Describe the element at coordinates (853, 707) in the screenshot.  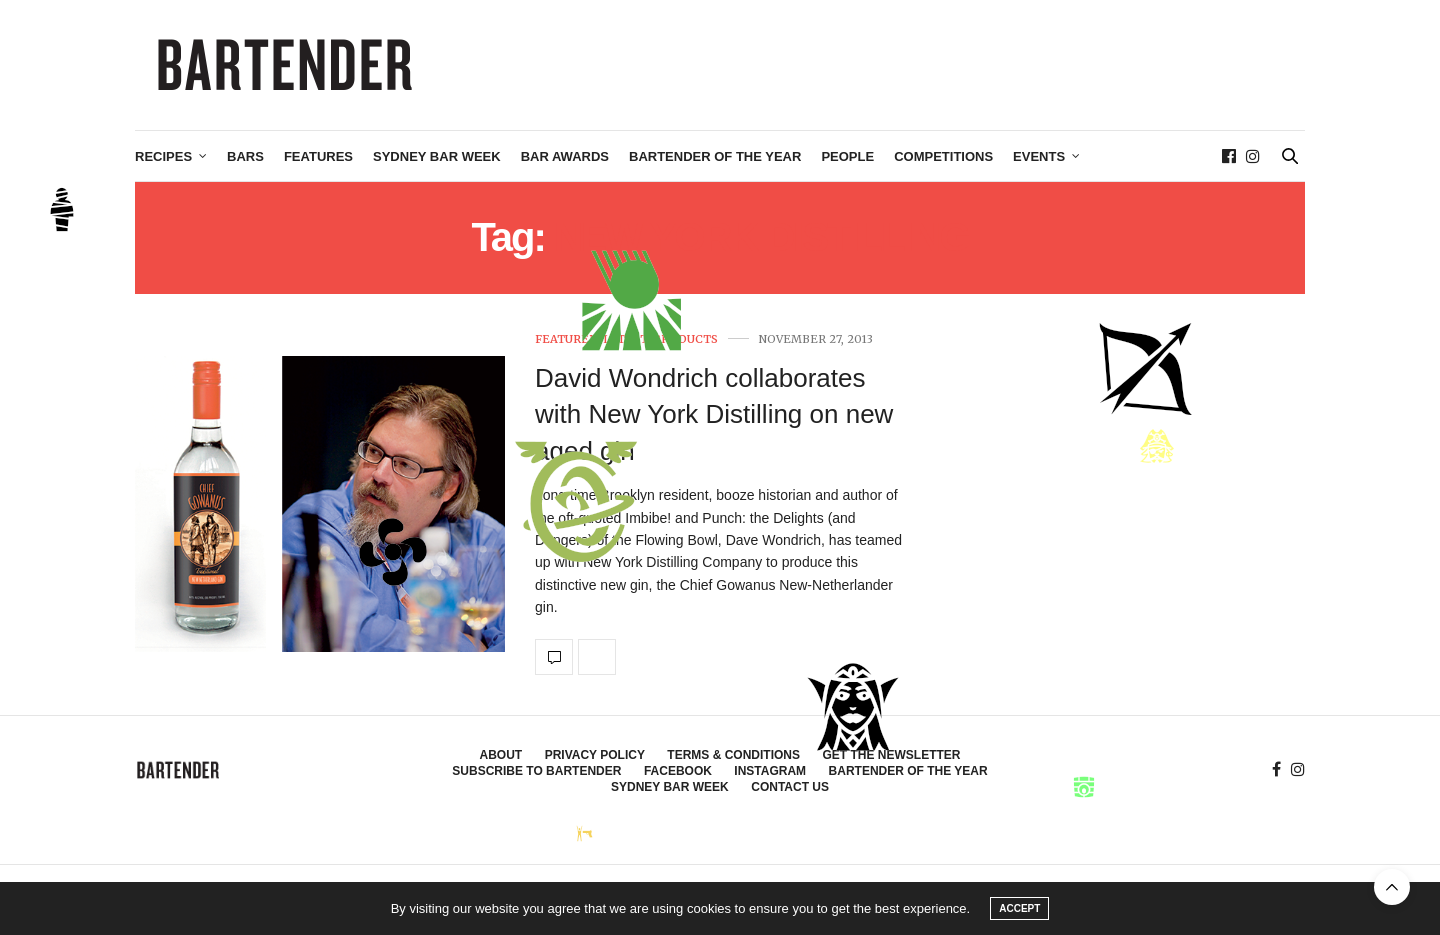
I see `select female elf character` at that location.